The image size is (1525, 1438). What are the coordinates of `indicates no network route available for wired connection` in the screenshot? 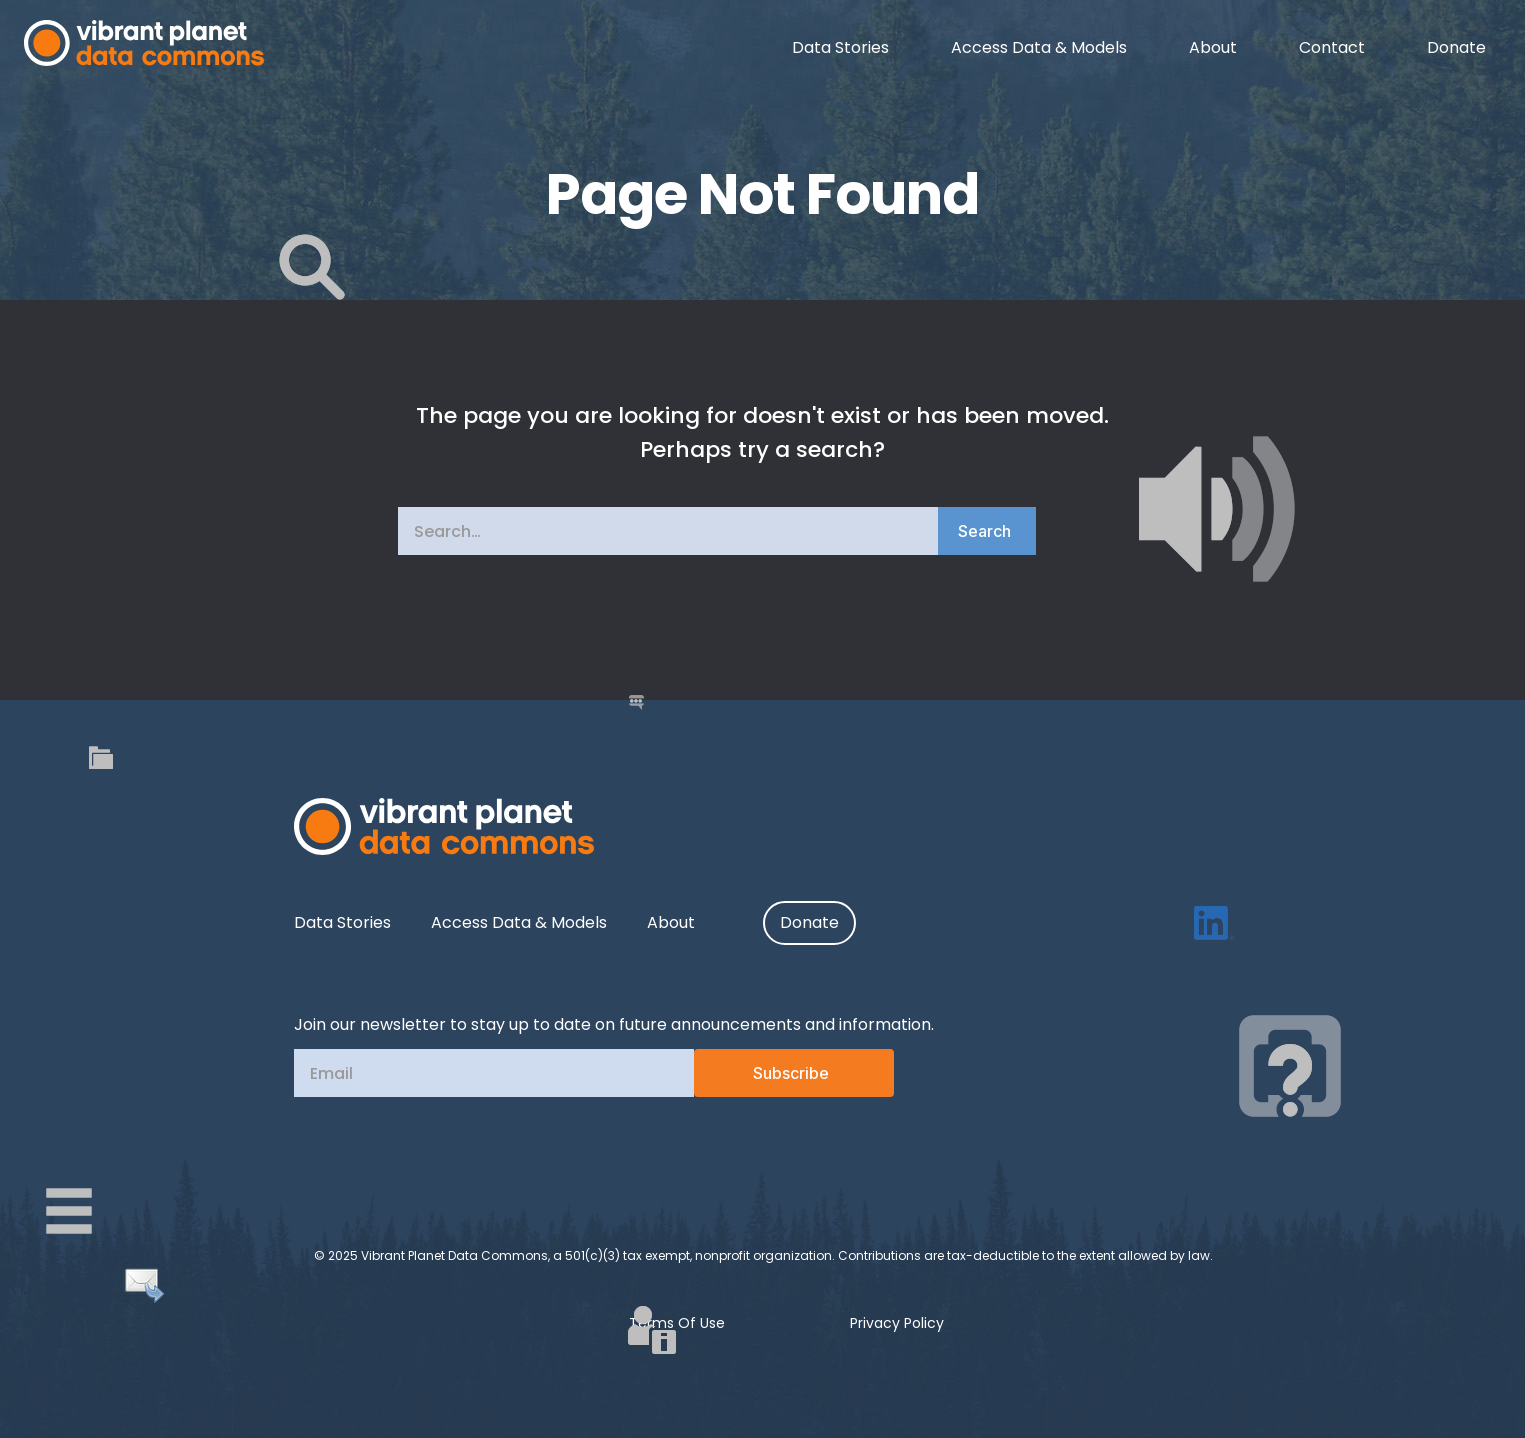 It's located at (1290, 1066).